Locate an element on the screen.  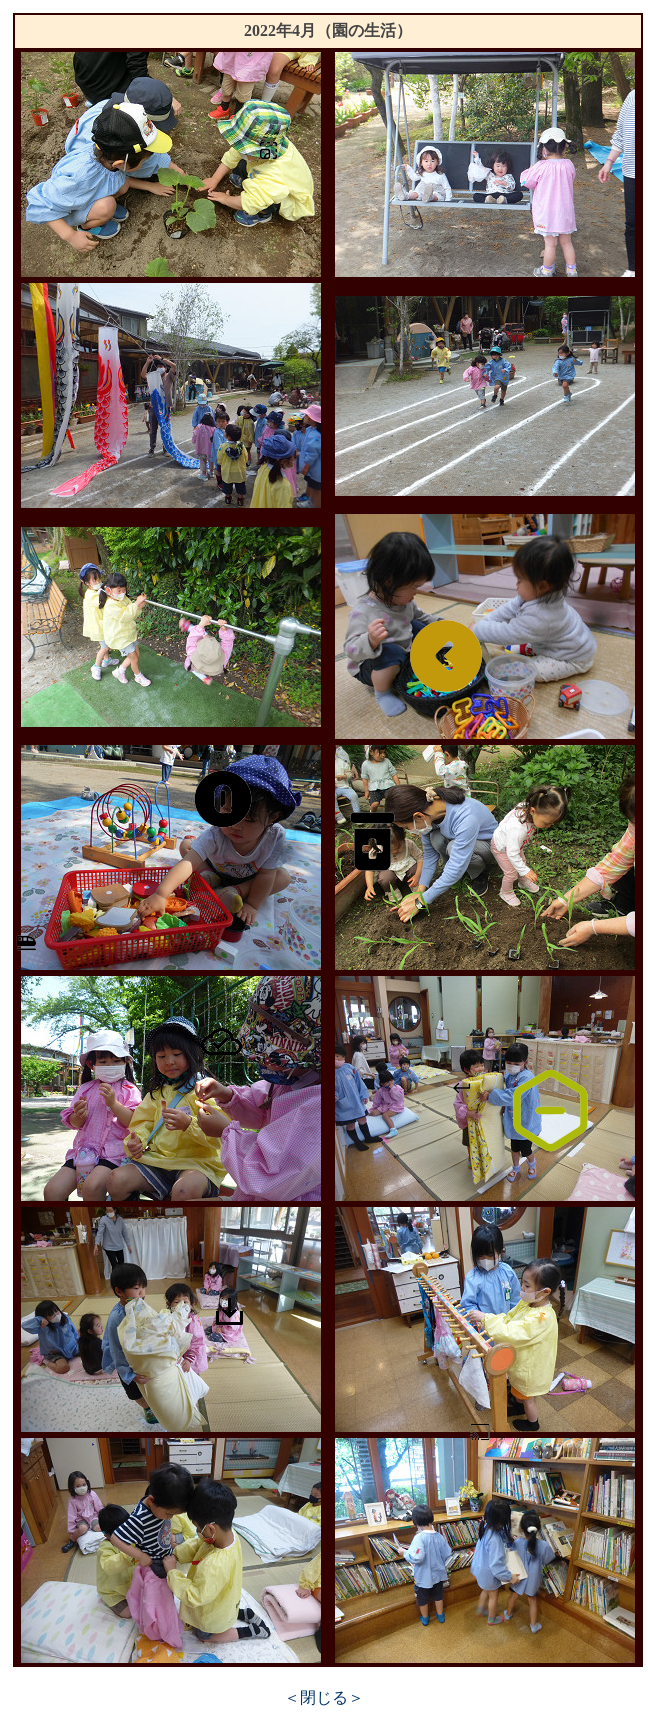
file successfully uploaded to cloud is located at coordinates (221, 1041).